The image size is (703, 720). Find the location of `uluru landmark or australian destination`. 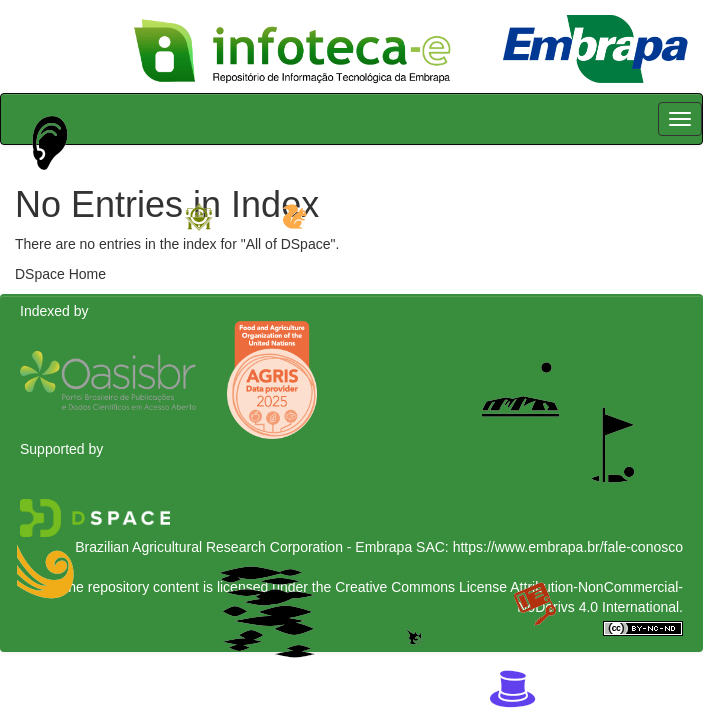

uluru landmark or australian destination is located at coordinates (520, 393).